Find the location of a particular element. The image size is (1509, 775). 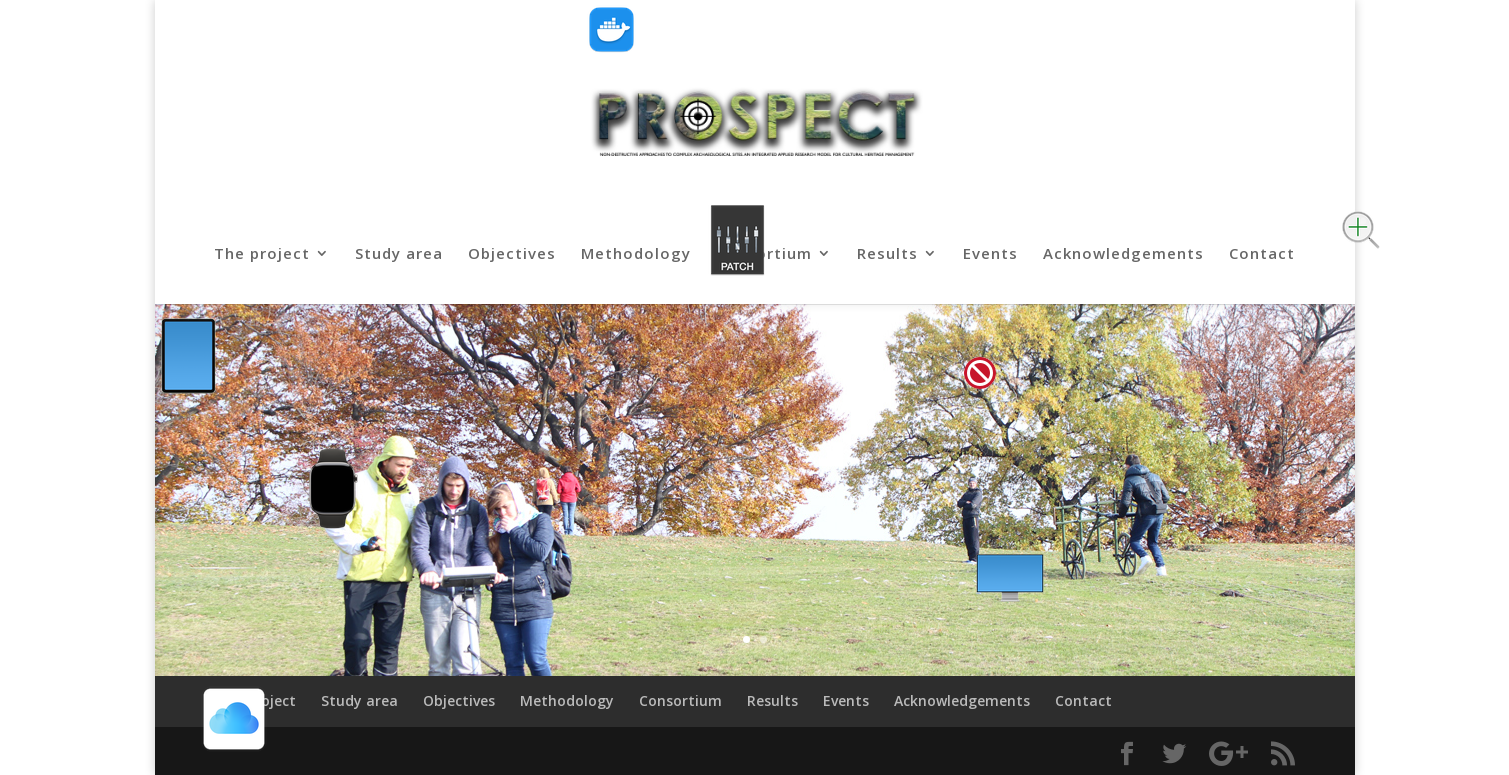

open Docker Desktop application is located at coordinates (611, 29).